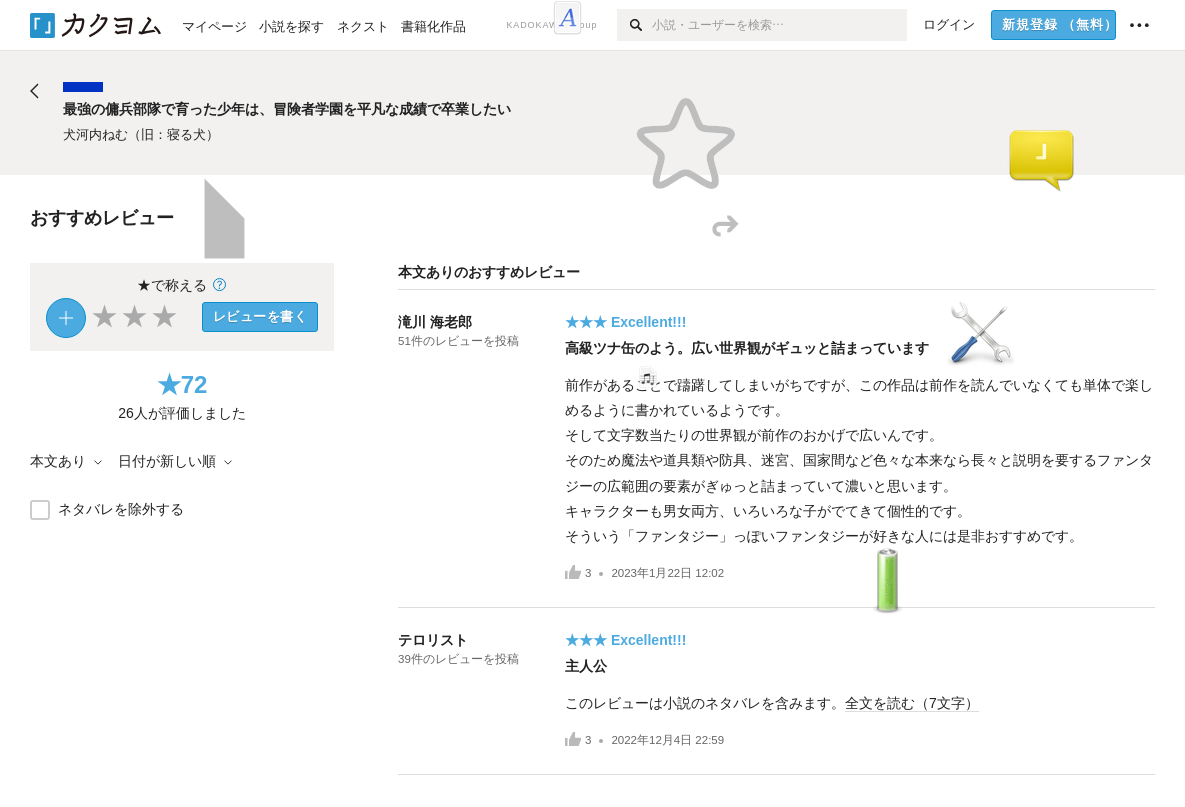 The image size is (1185, 807). What do you see at coordinates (648, 377) in the screenshot?
I see `an eMelody ringtone or melody file` at bounding box center [648, 377].